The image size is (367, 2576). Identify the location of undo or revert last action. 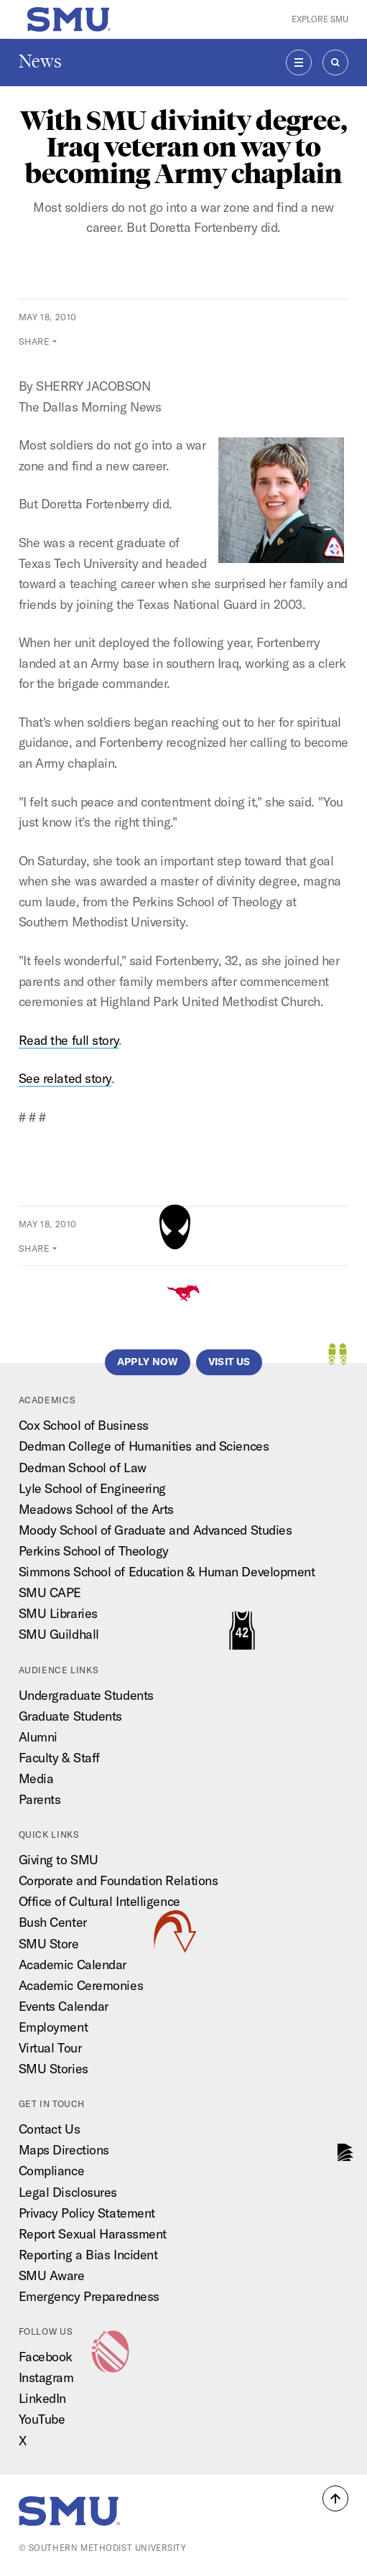
(175, 1931).